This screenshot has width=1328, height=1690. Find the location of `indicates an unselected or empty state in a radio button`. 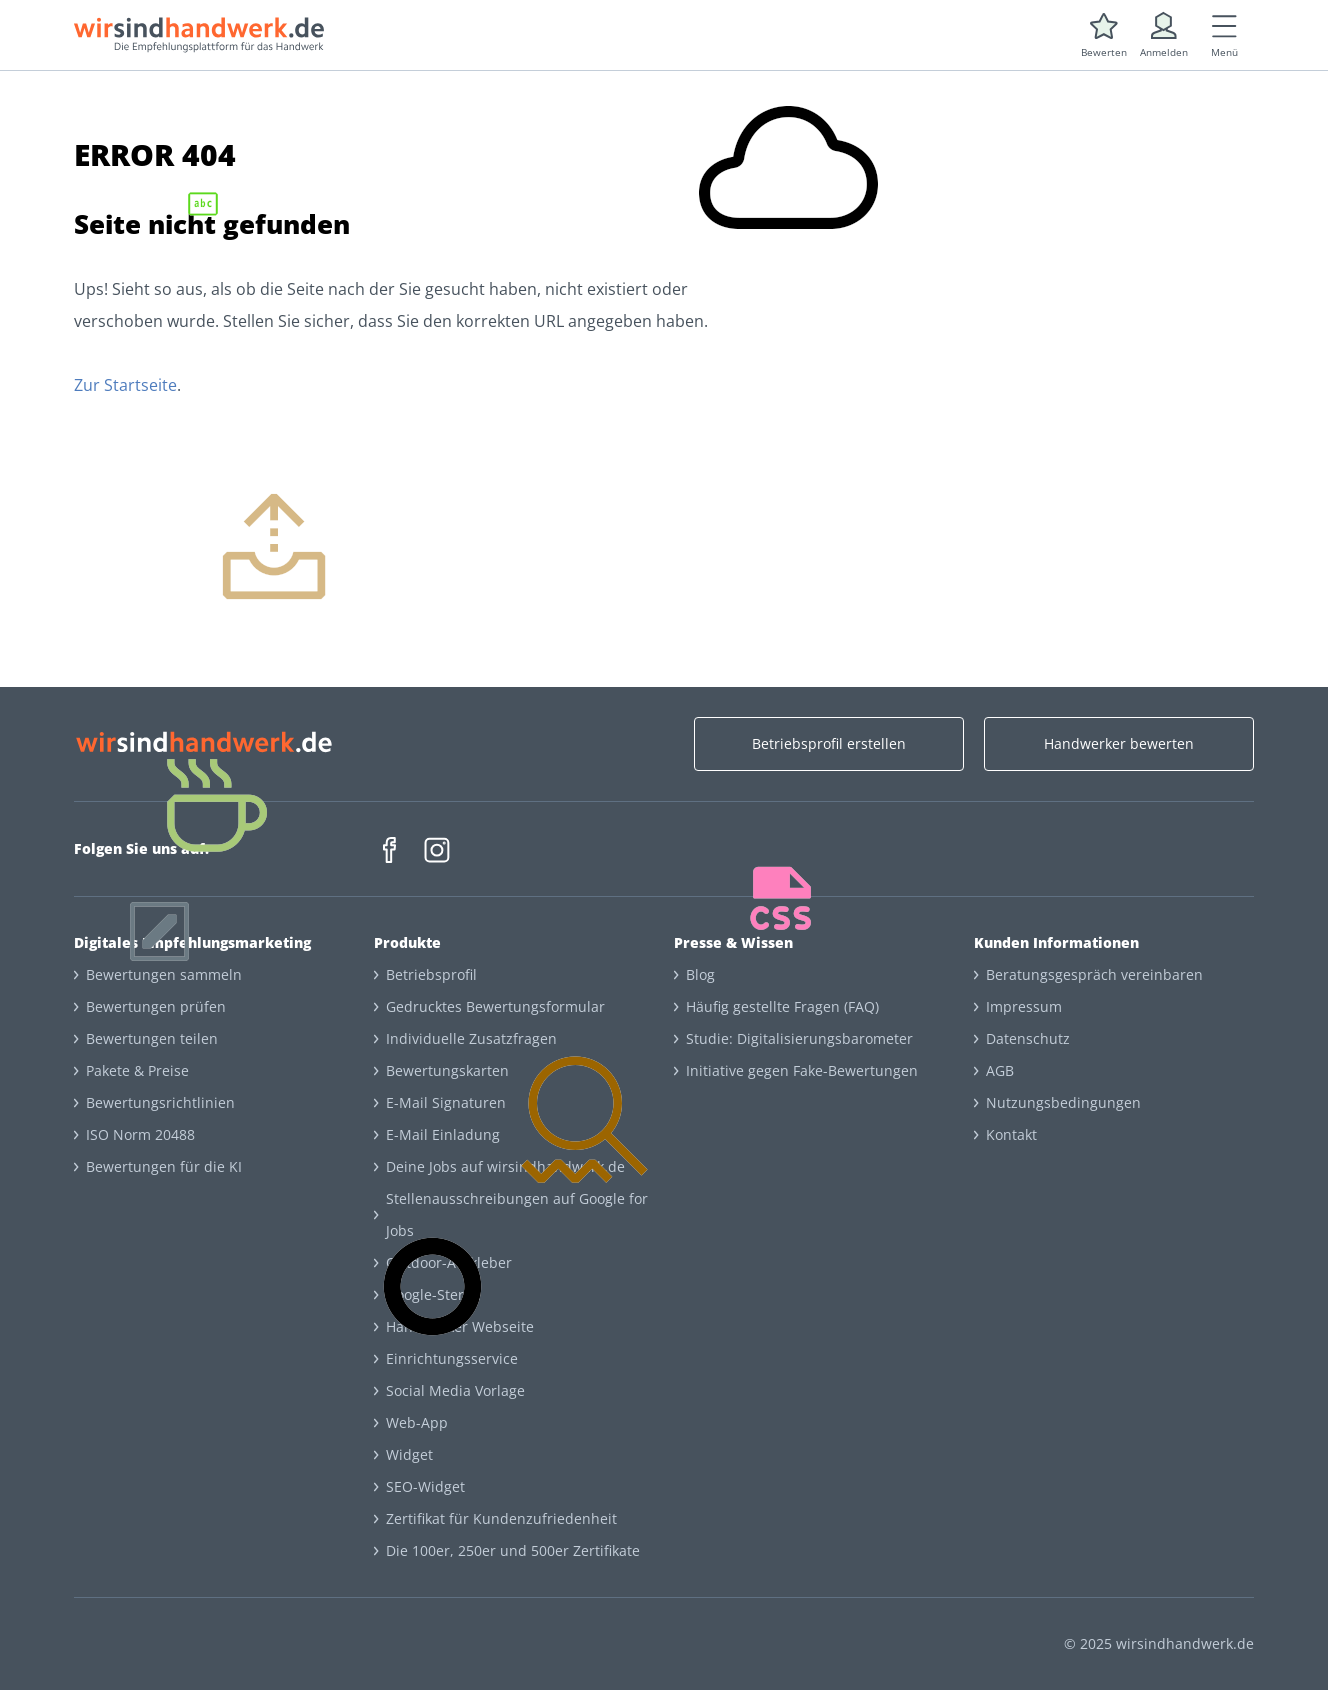

indicates an unselected or empty state in a radio button is located at coordinates (432, 1286).